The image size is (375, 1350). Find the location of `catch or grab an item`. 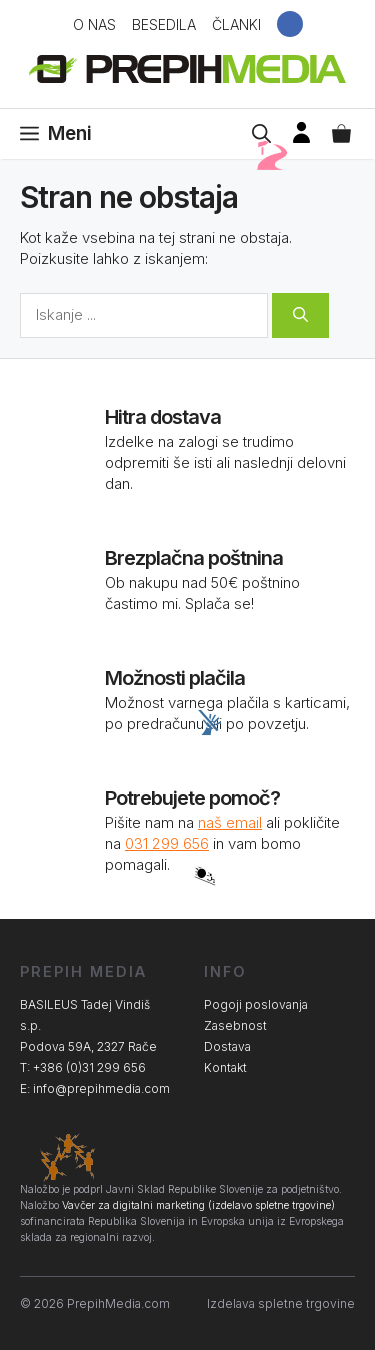

catch or grab an item is located at coordinates (209, 722).